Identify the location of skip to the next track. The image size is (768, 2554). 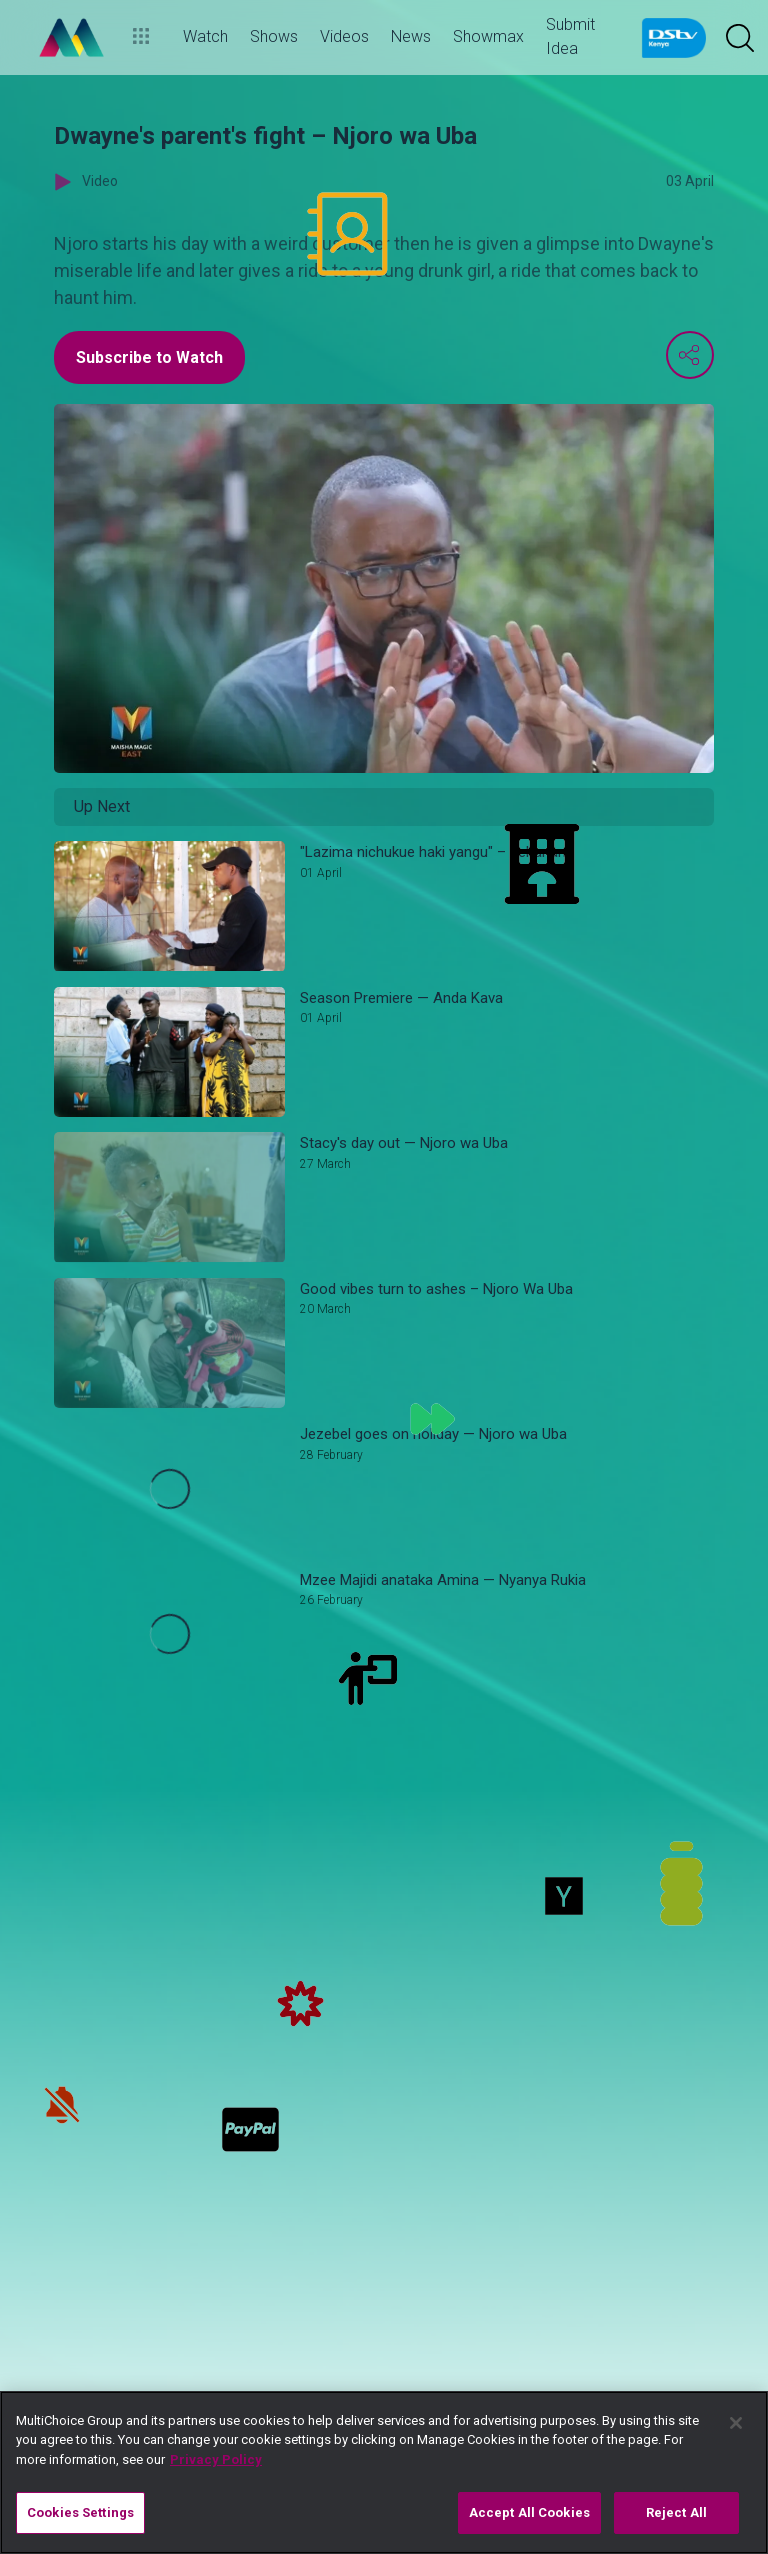
(430, 1419).